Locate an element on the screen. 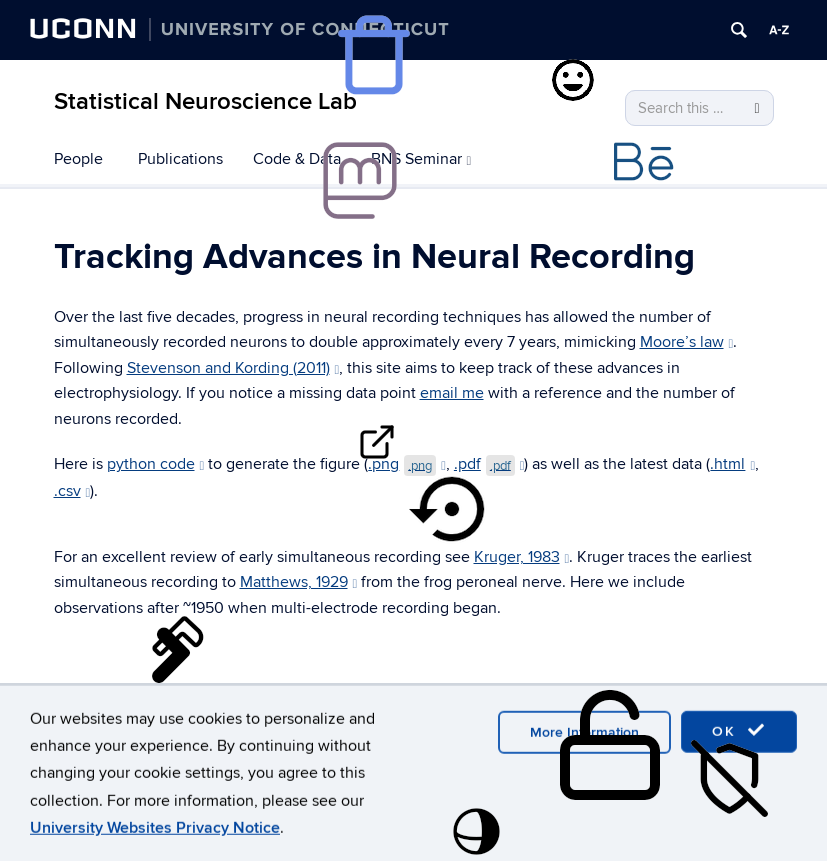 The width and height of the screenshot is (827, 861). delete selected item is located at coordinates (374, 55).